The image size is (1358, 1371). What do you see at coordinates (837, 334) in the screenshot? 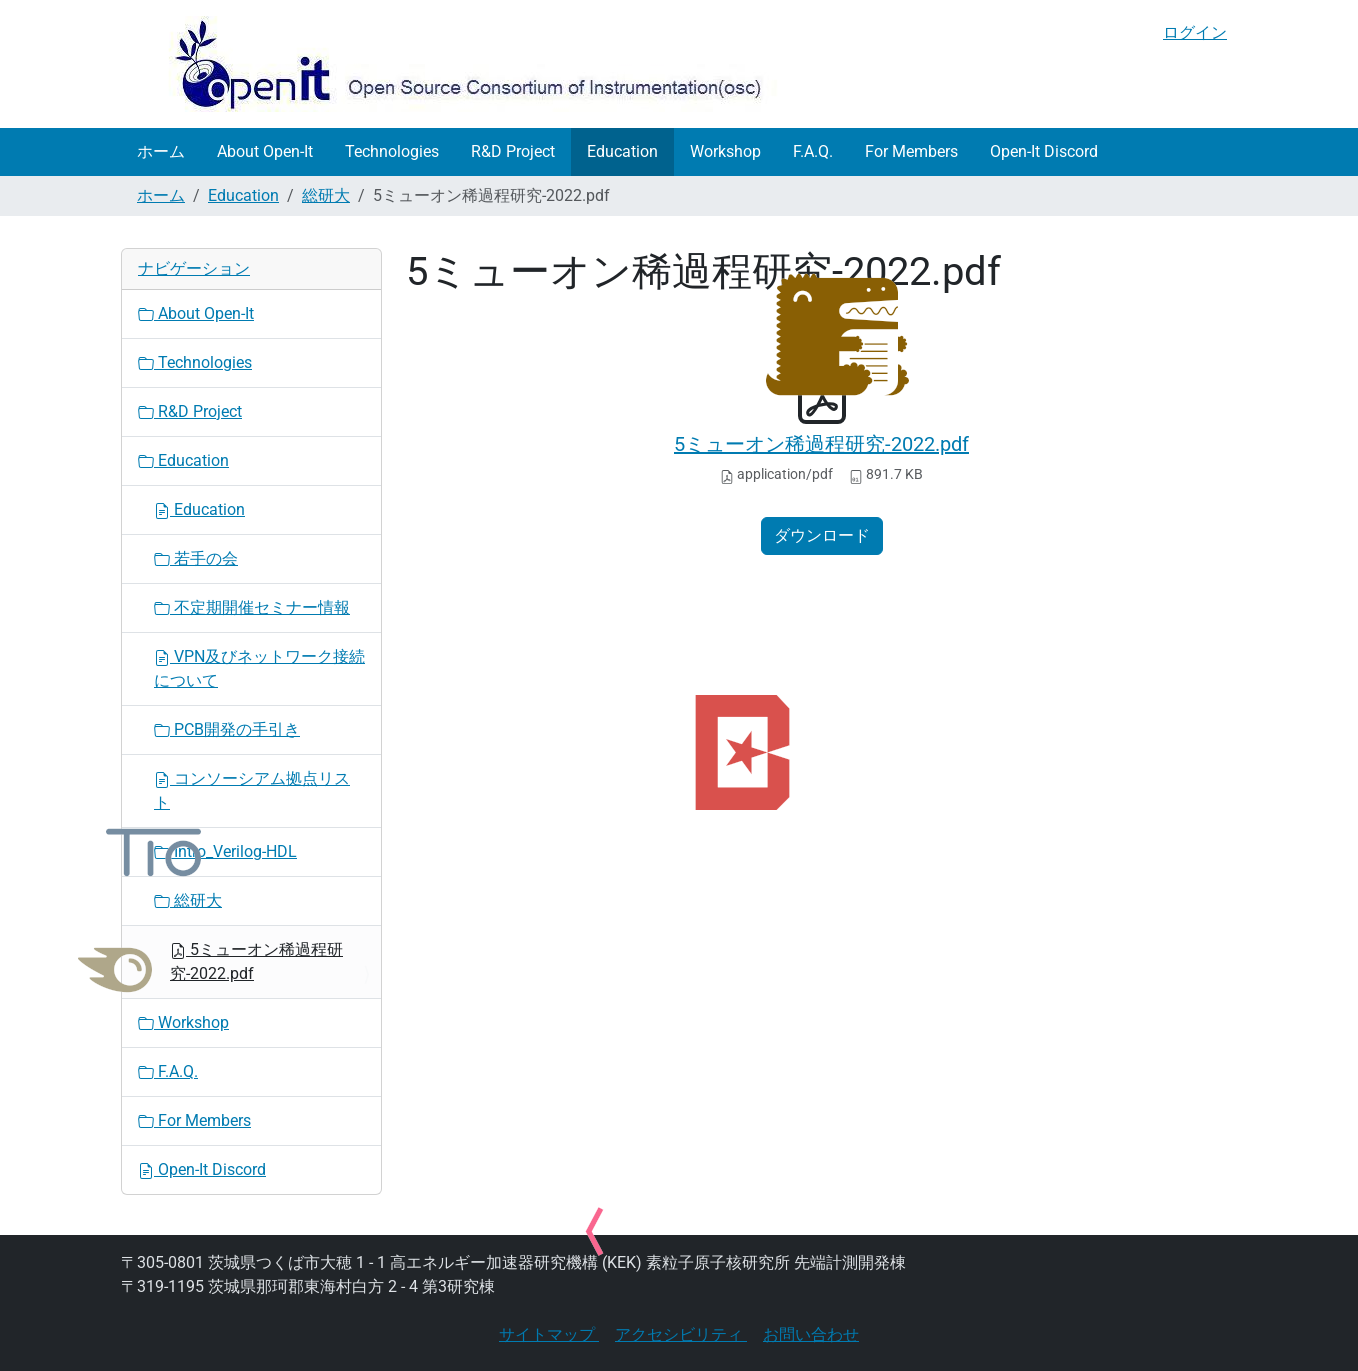
I see `visit docusaurus documentation site` at bounding box center [837, 334].